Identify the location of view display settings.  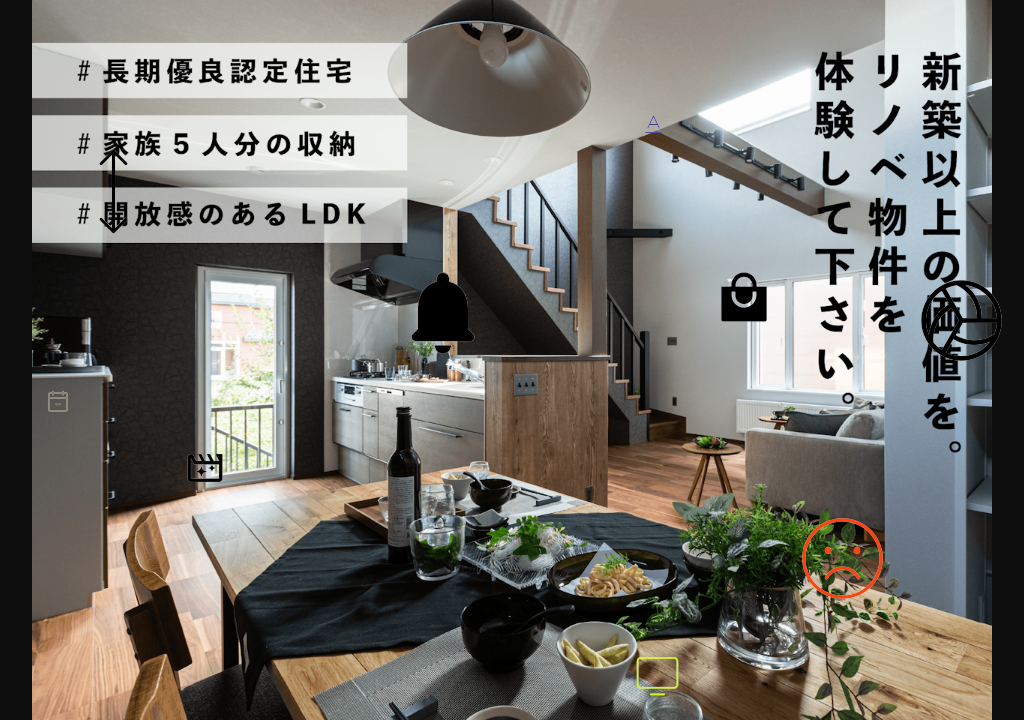
(657, 674).